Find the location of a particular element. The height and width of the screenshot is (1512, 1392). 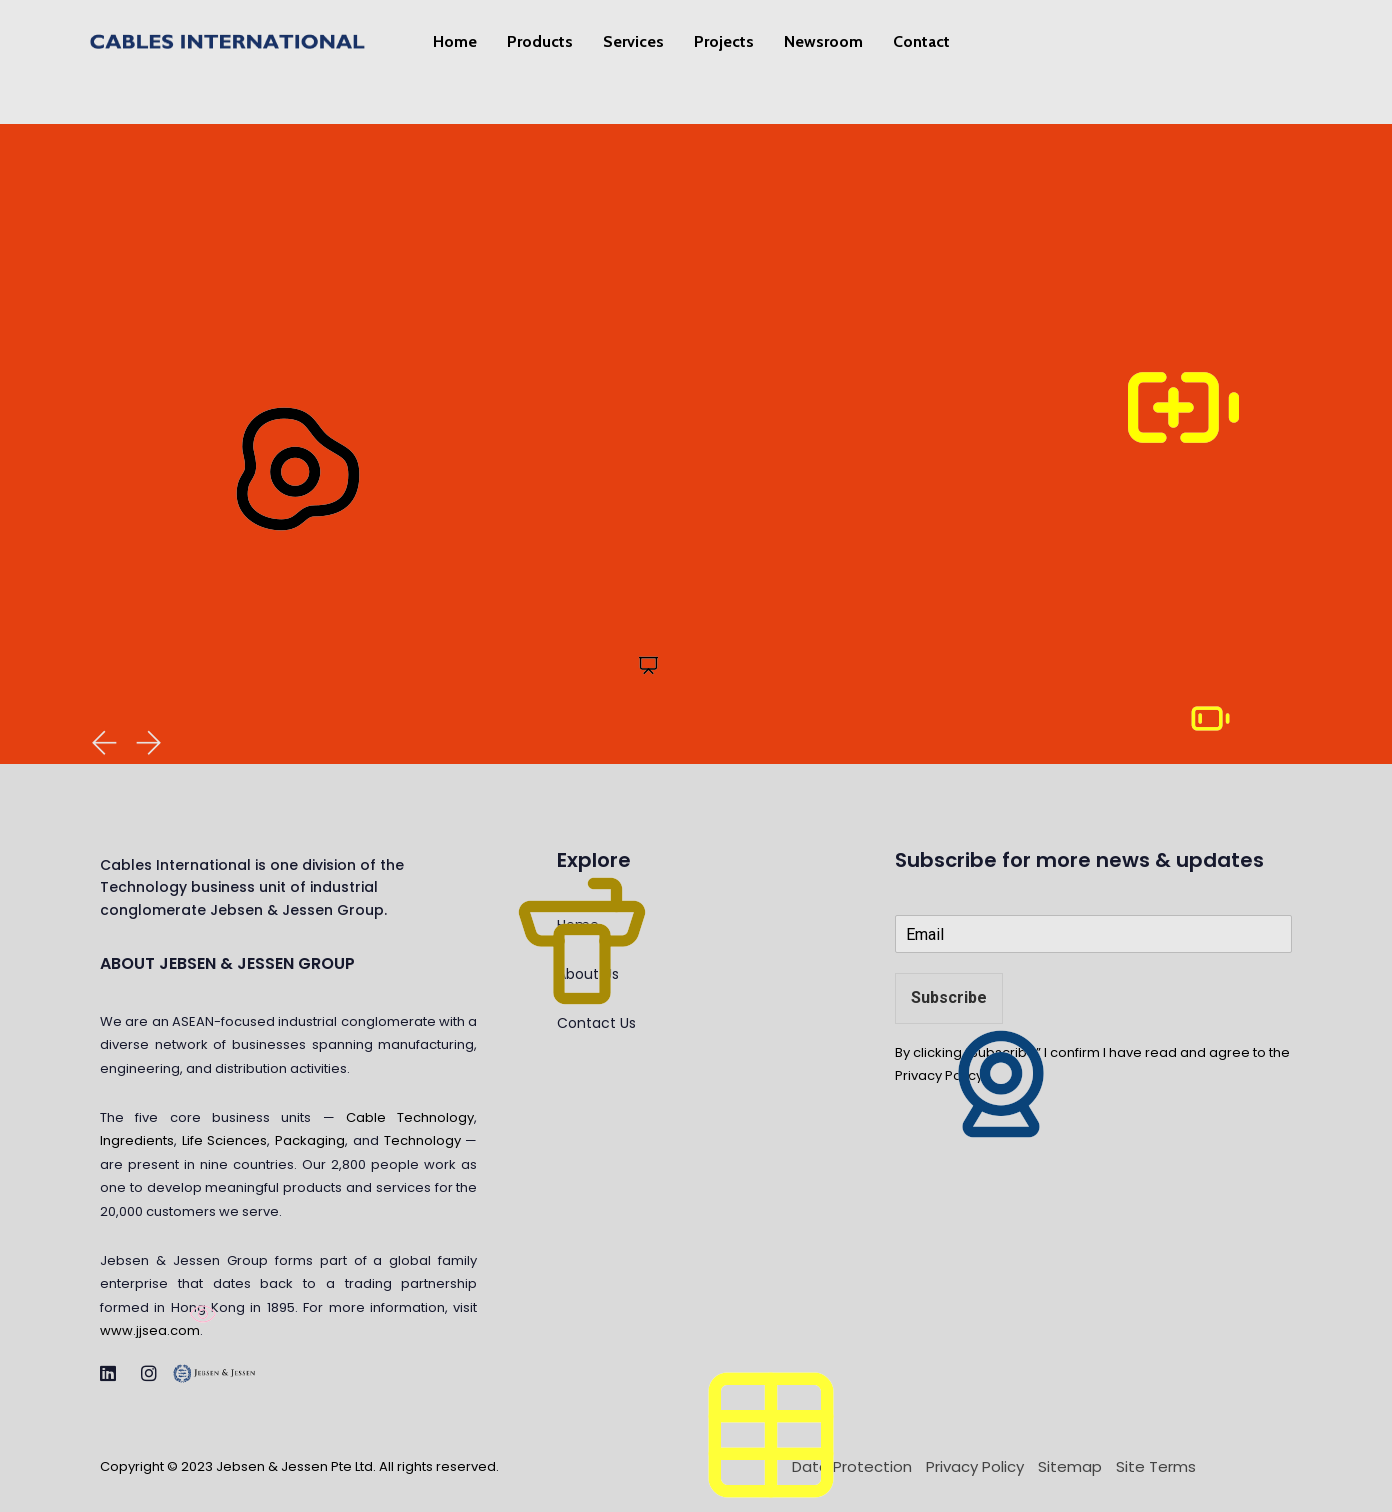

add or extend battery life is located at coordinates (1183, 407).